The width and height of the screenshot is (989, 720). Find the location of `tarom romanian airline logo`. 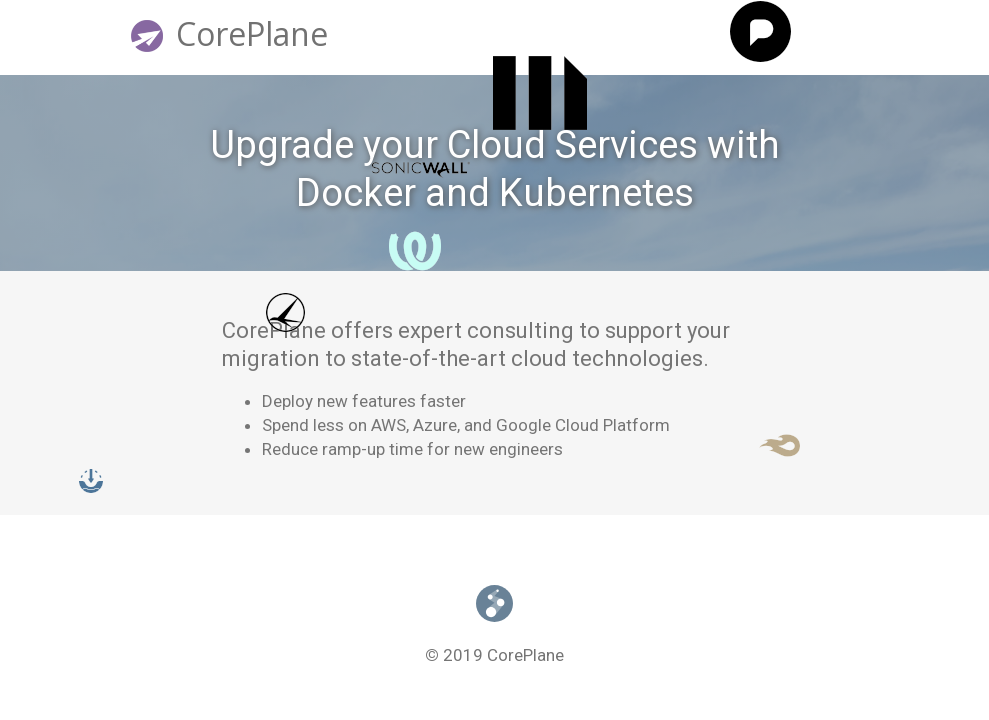

tarom romanian airline logo is located at coordinates (285, 312).